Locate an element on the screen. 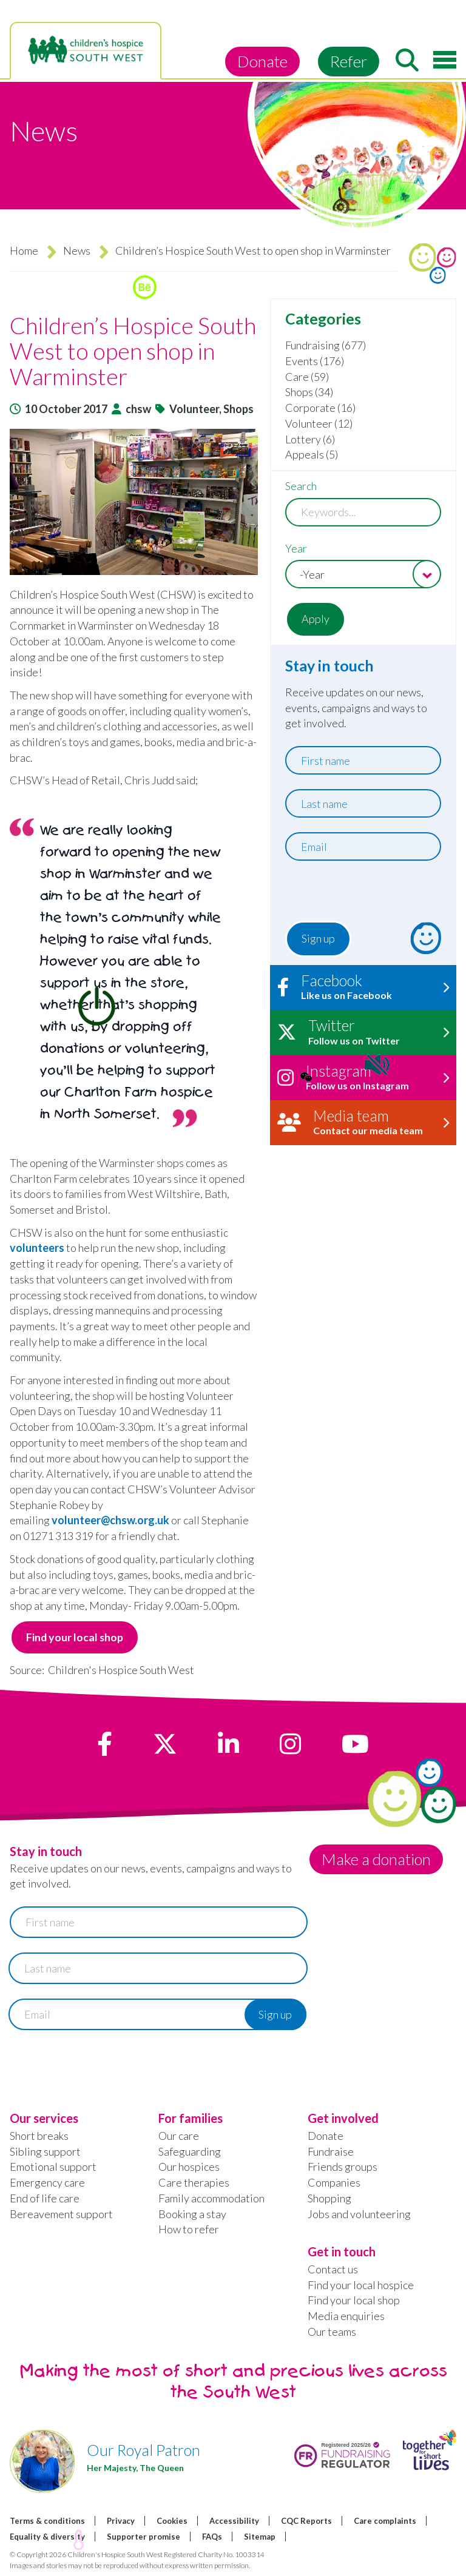 The height and width of the screenshot is (2576, 466). view current temperature is located at coordinates (78, 2540).